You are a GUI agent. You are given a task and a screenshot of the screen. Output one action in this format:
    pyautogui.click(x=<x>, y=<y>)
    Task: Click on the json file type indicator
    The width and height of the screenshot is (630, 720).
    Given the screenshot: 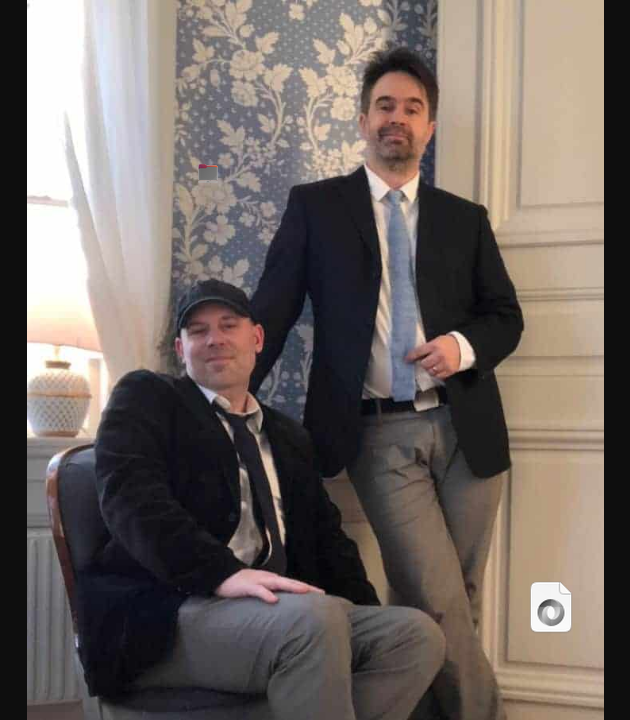 What is the action you would take?
    pyautogui.click(x=551, y=607)
    